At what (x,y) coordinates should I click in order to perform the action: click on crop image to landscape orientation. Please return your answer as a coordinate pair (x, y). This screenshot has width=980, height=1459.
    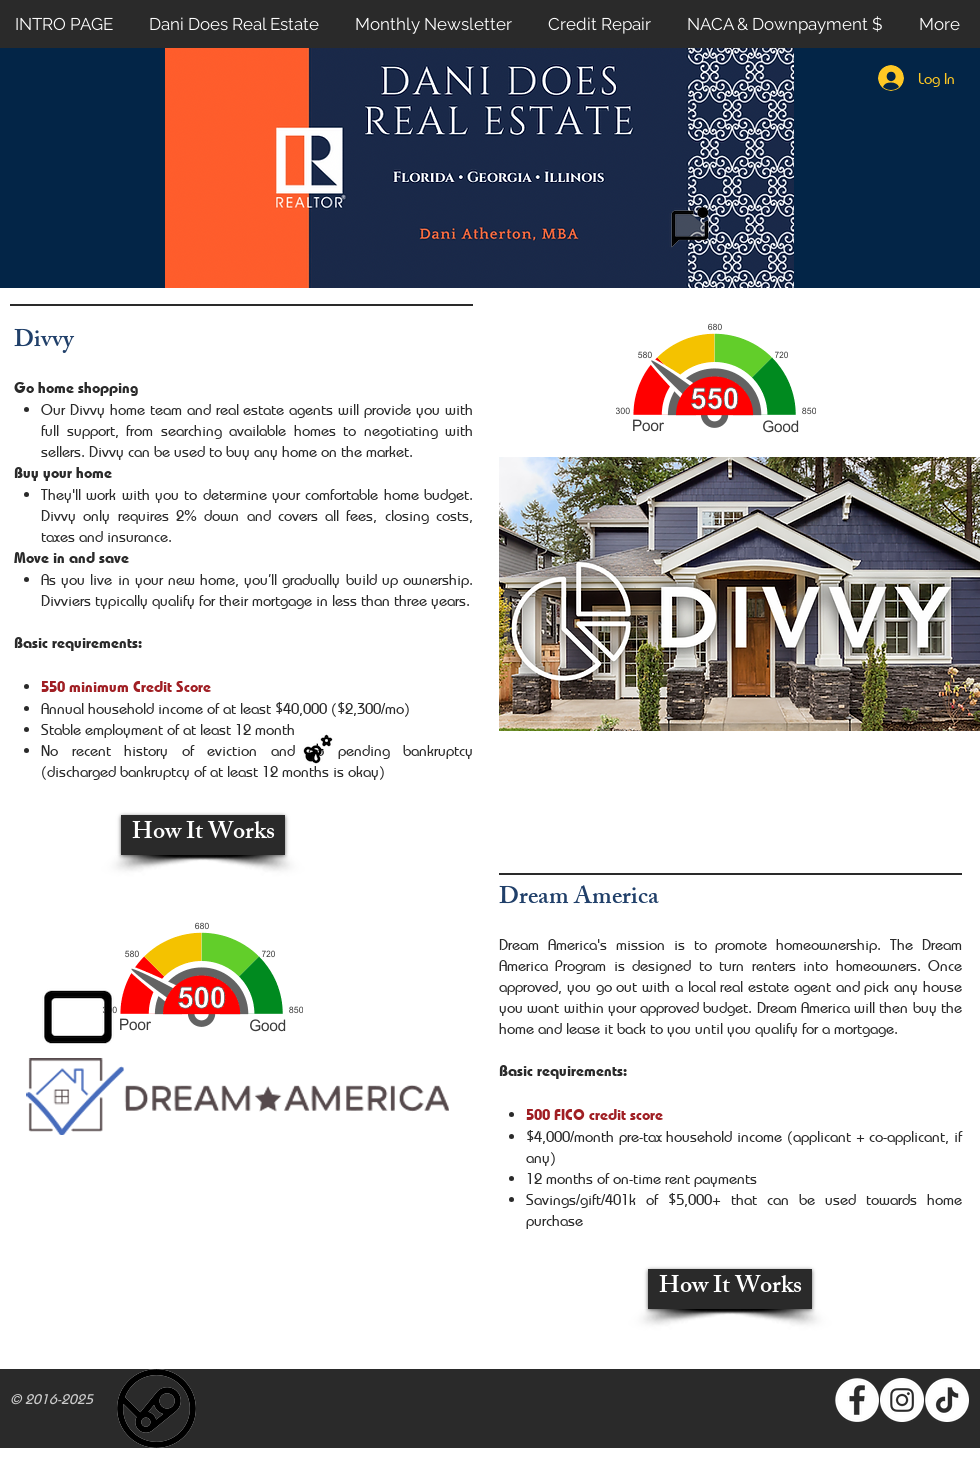
    Looking at the image, I should click on (78, 1017).